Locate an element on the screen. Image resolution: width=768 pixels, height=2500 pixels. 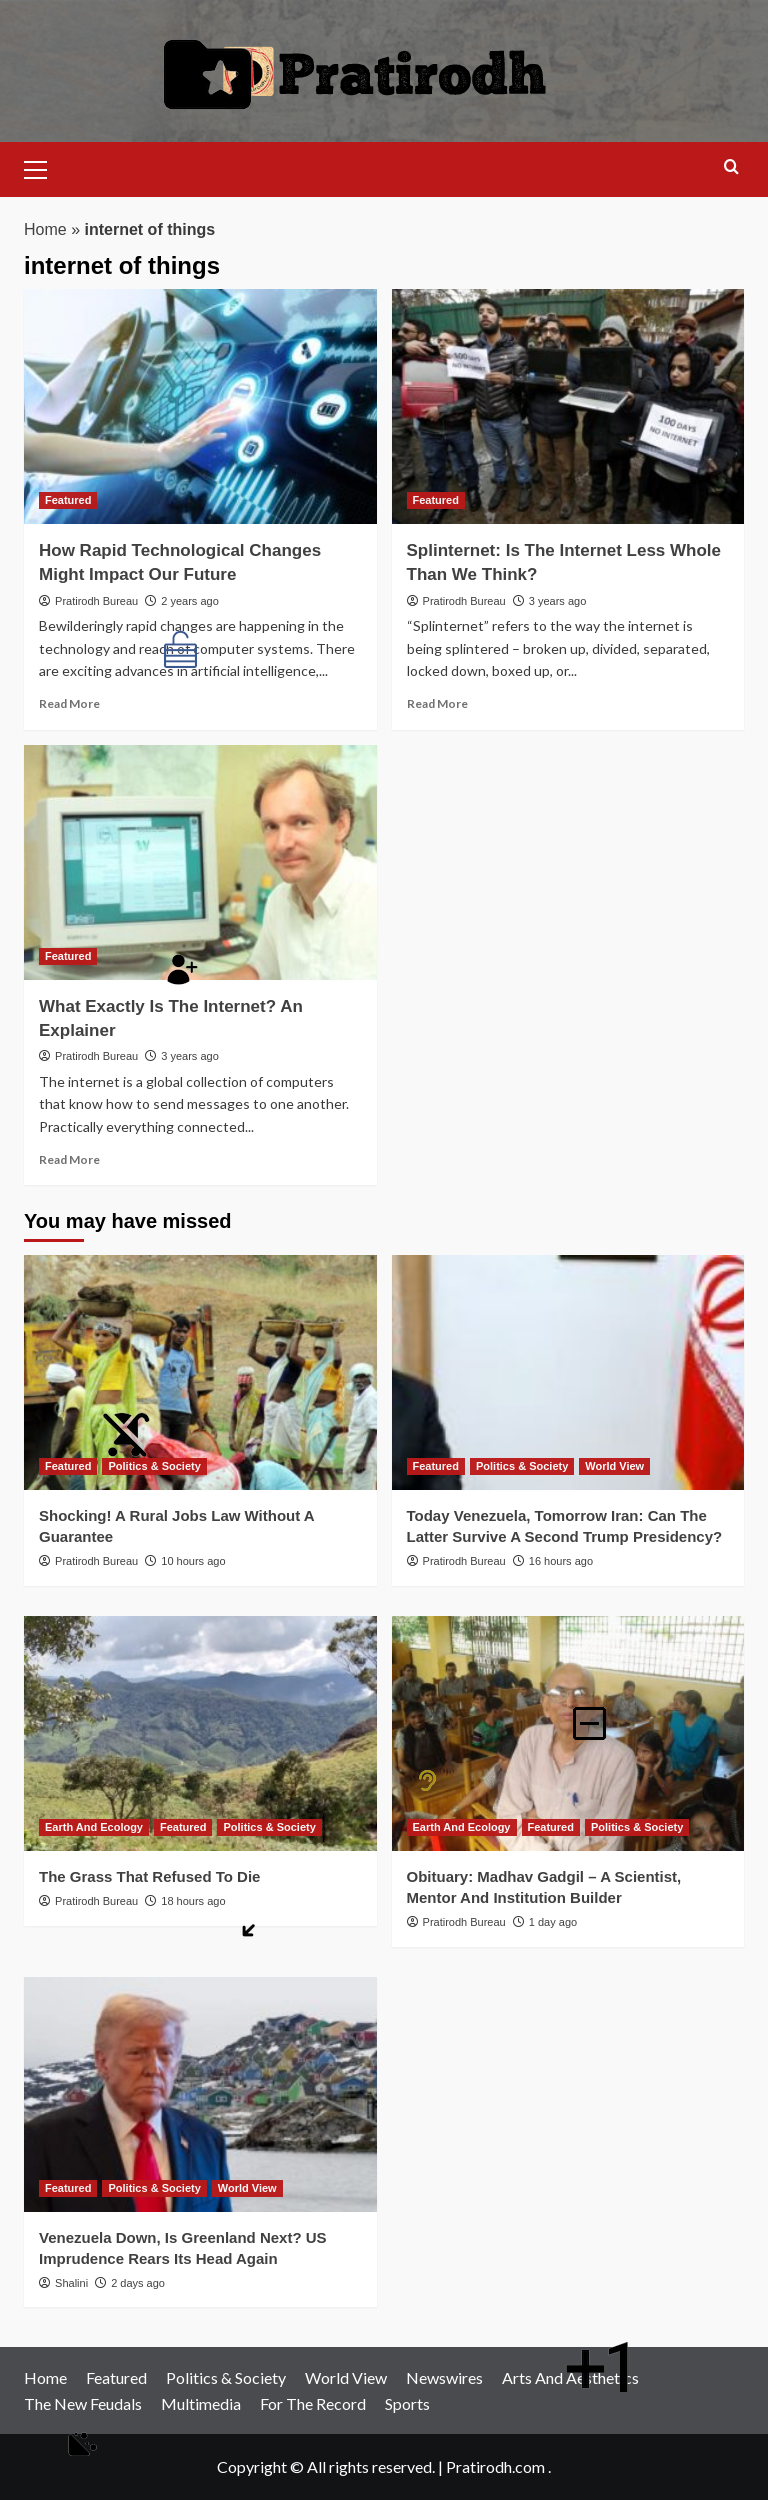
indicates partial selection in a group of items is located at coordinates (589, 1723).